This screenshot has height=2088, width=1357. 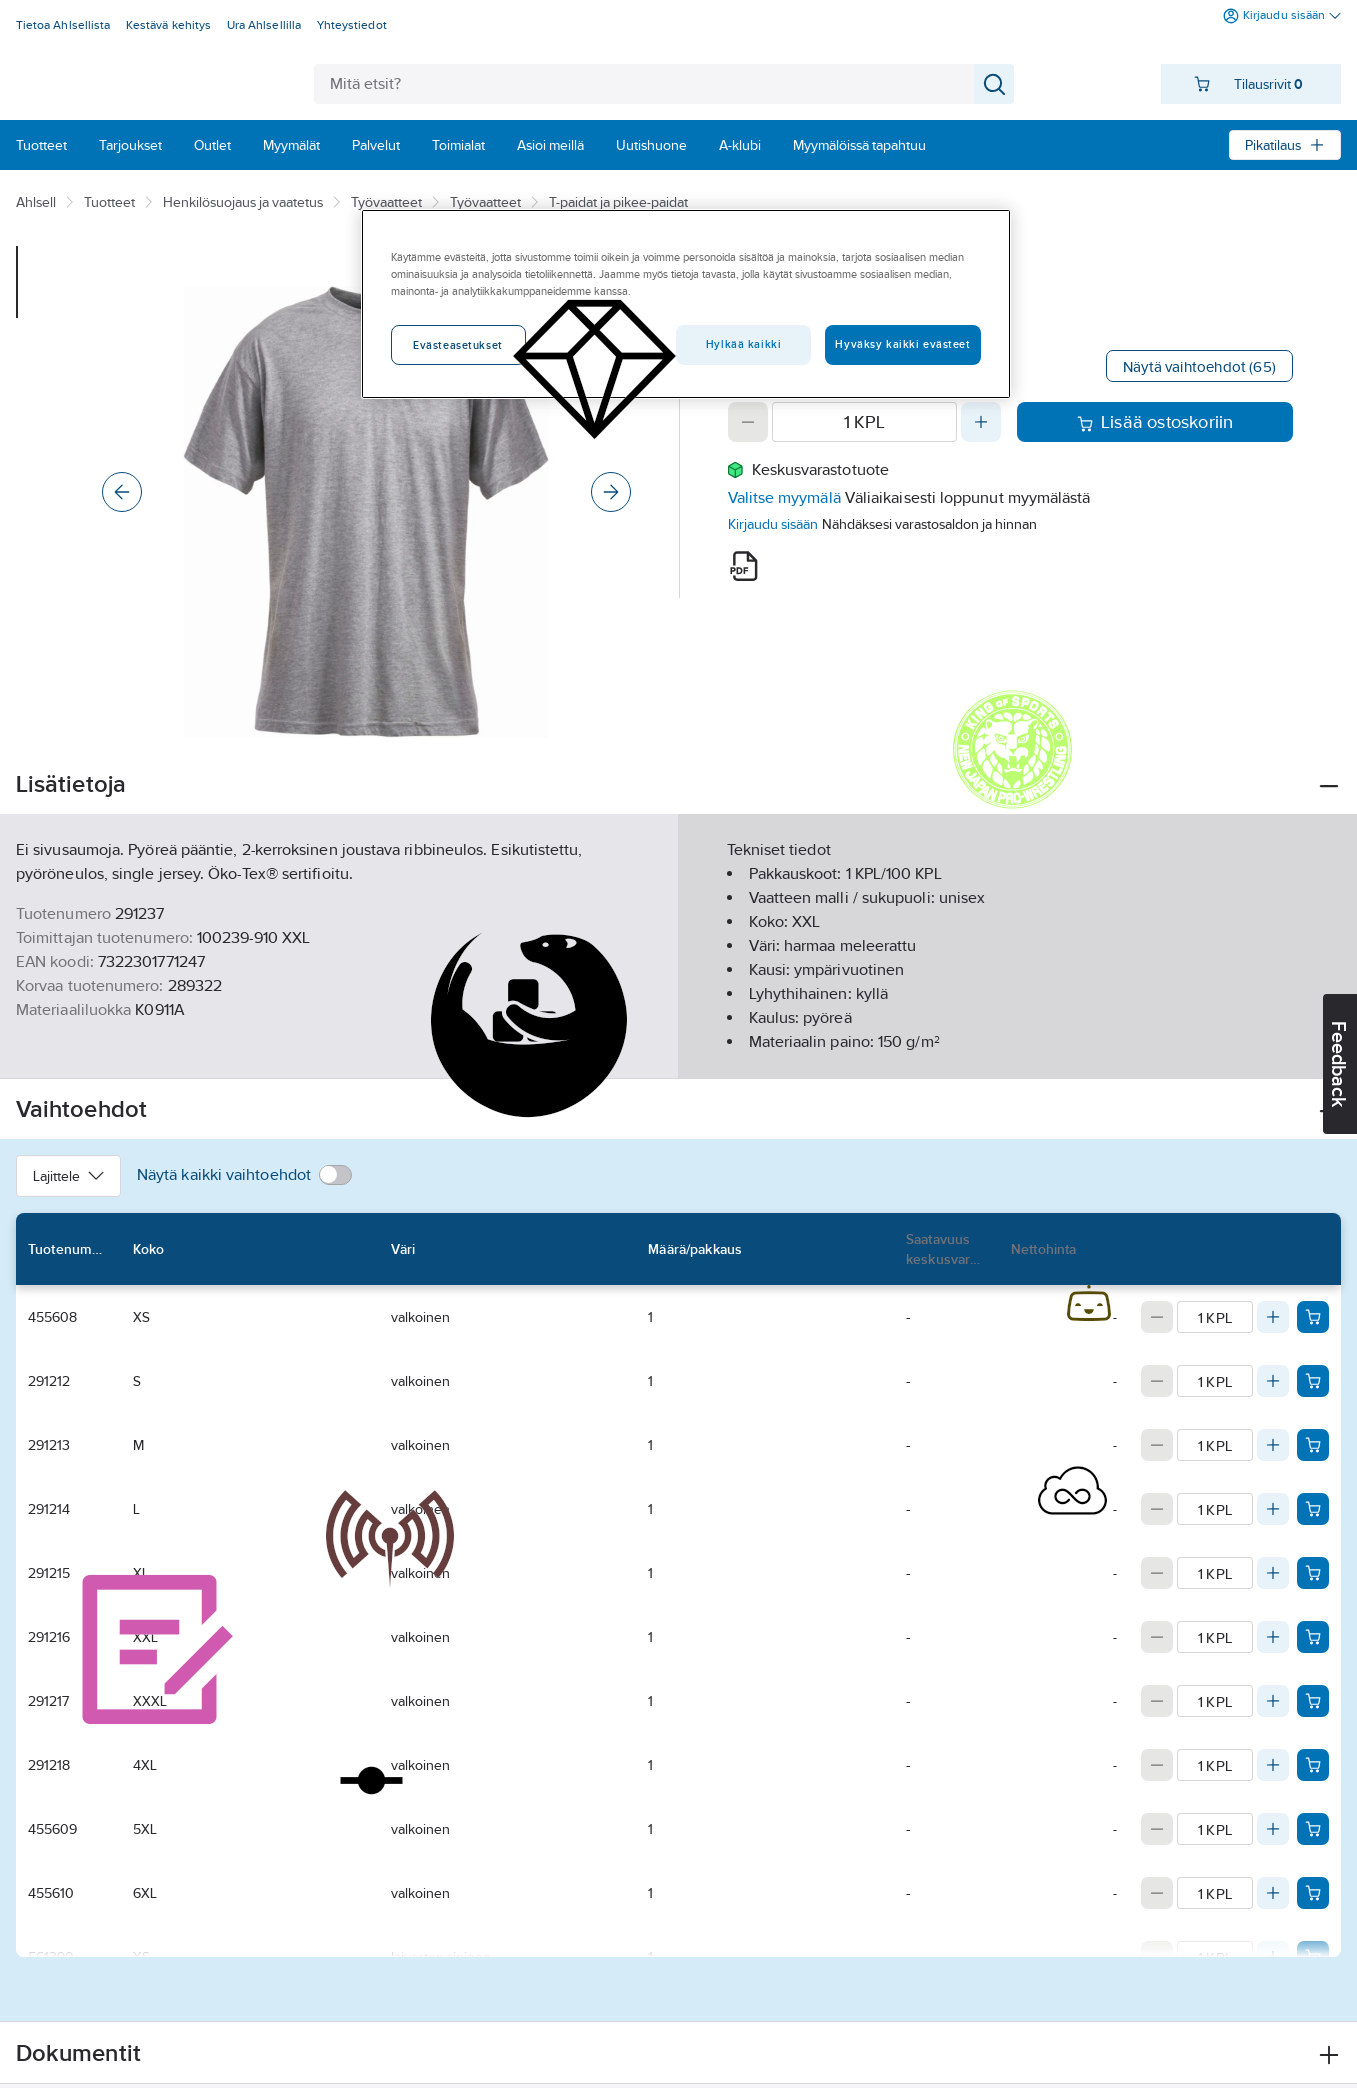 What do you see at coordinates (1012, 749) in the screenshot?
I see `new japan pro-wrestling official logo` at bounding box center [1012, 749].